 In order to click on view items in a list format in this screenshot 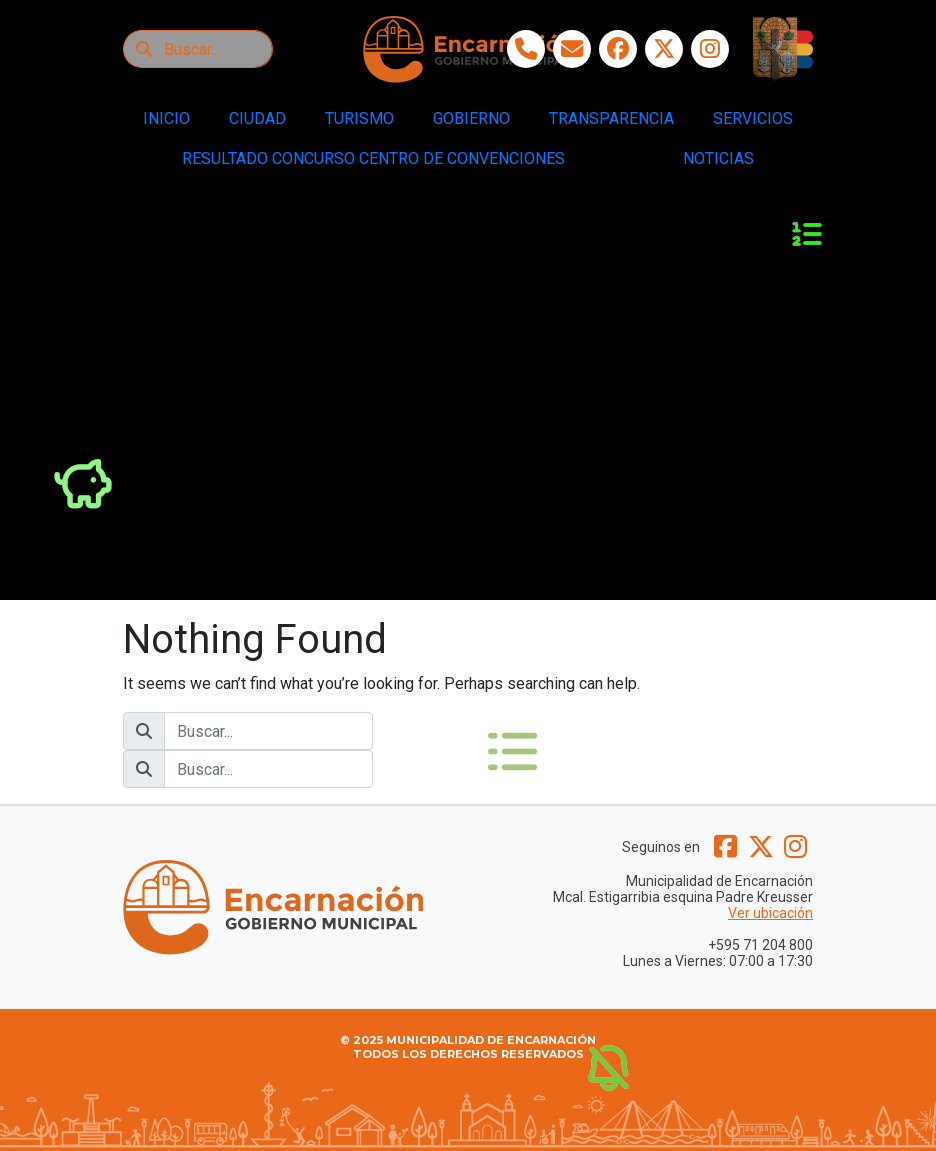, I will do `click(512, 751)`.